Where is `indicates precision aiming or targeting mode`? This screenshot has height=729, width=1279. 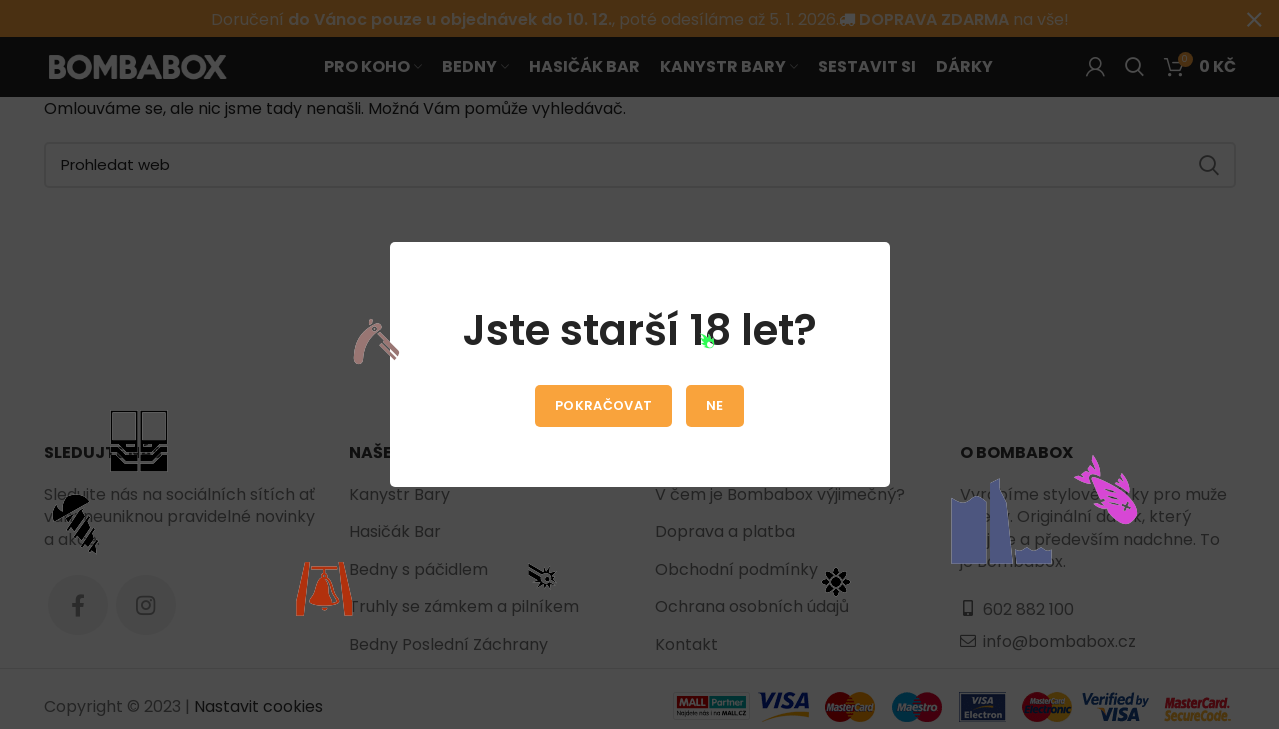
indicates precision aiming or targeting mode is located at coordinates (542, 575).